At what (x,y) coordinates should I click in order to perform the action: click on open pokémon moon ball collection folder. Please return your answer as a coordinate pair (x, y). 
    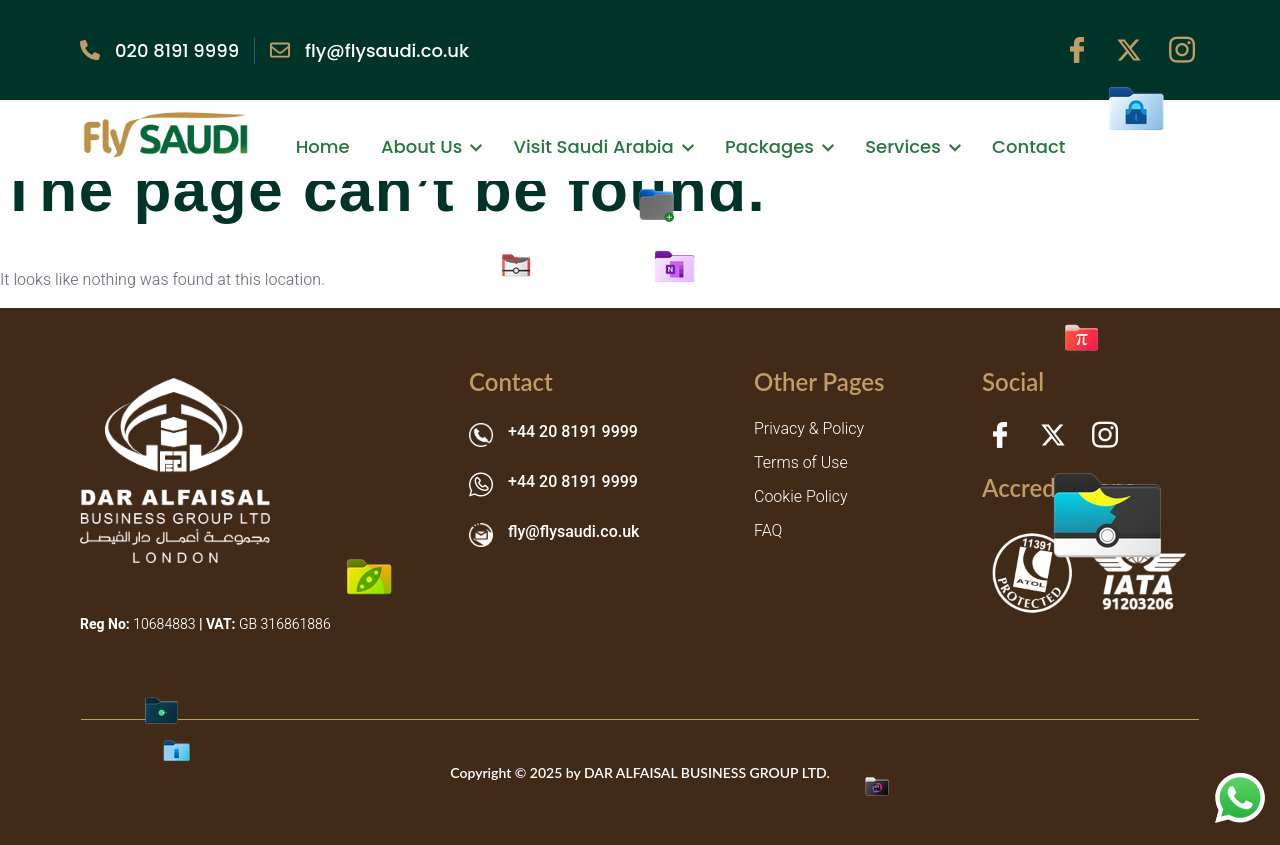
    Looking at the image, I should click on (1107, 518).